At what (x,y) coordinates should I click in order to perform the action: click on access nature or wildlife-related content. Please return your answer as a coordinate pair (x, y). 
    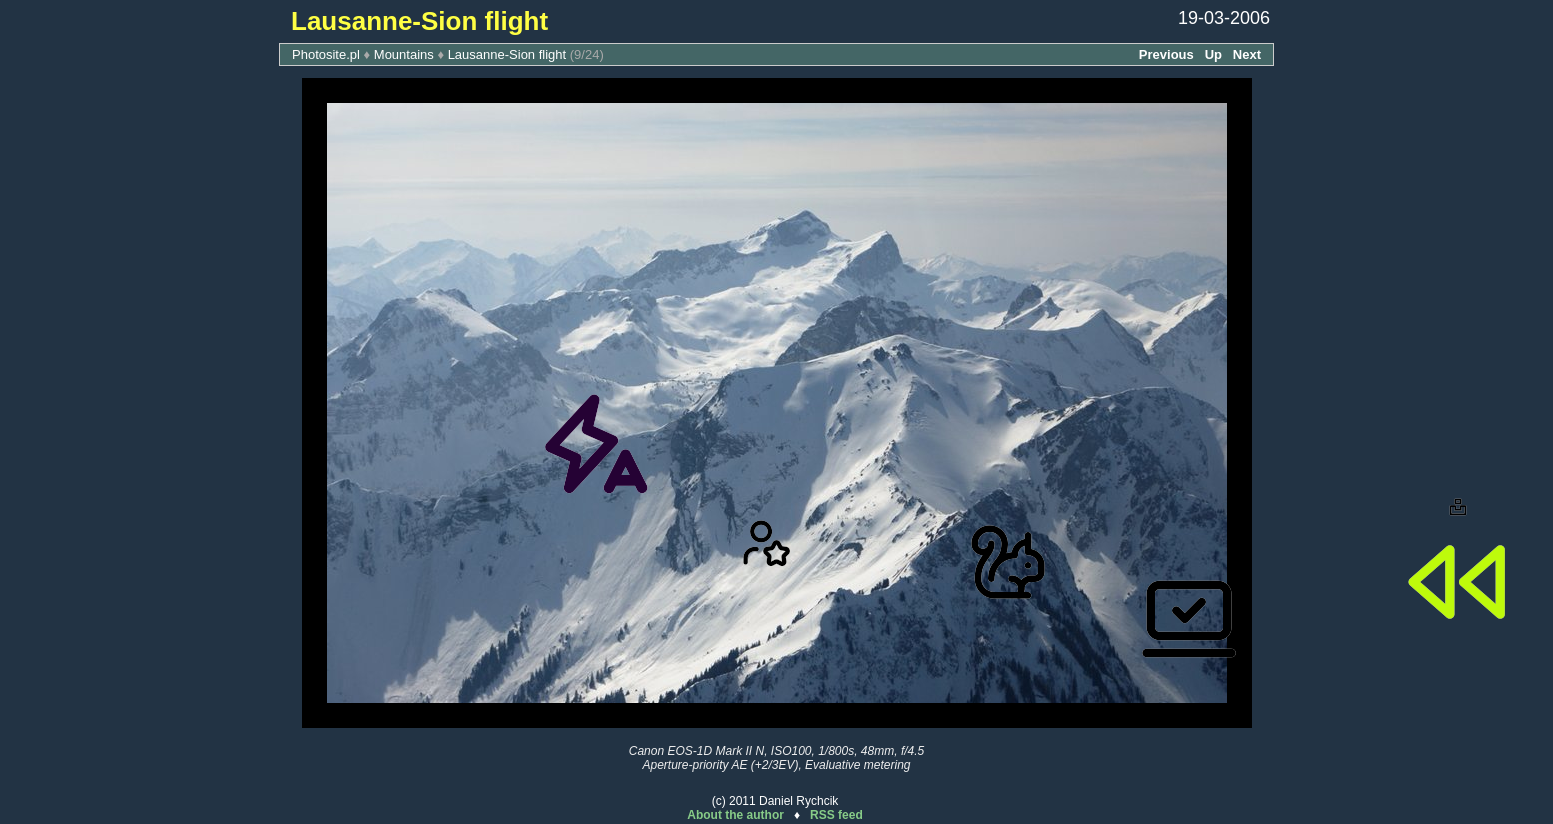
    Looking at the image, I should click on (1008, 562).